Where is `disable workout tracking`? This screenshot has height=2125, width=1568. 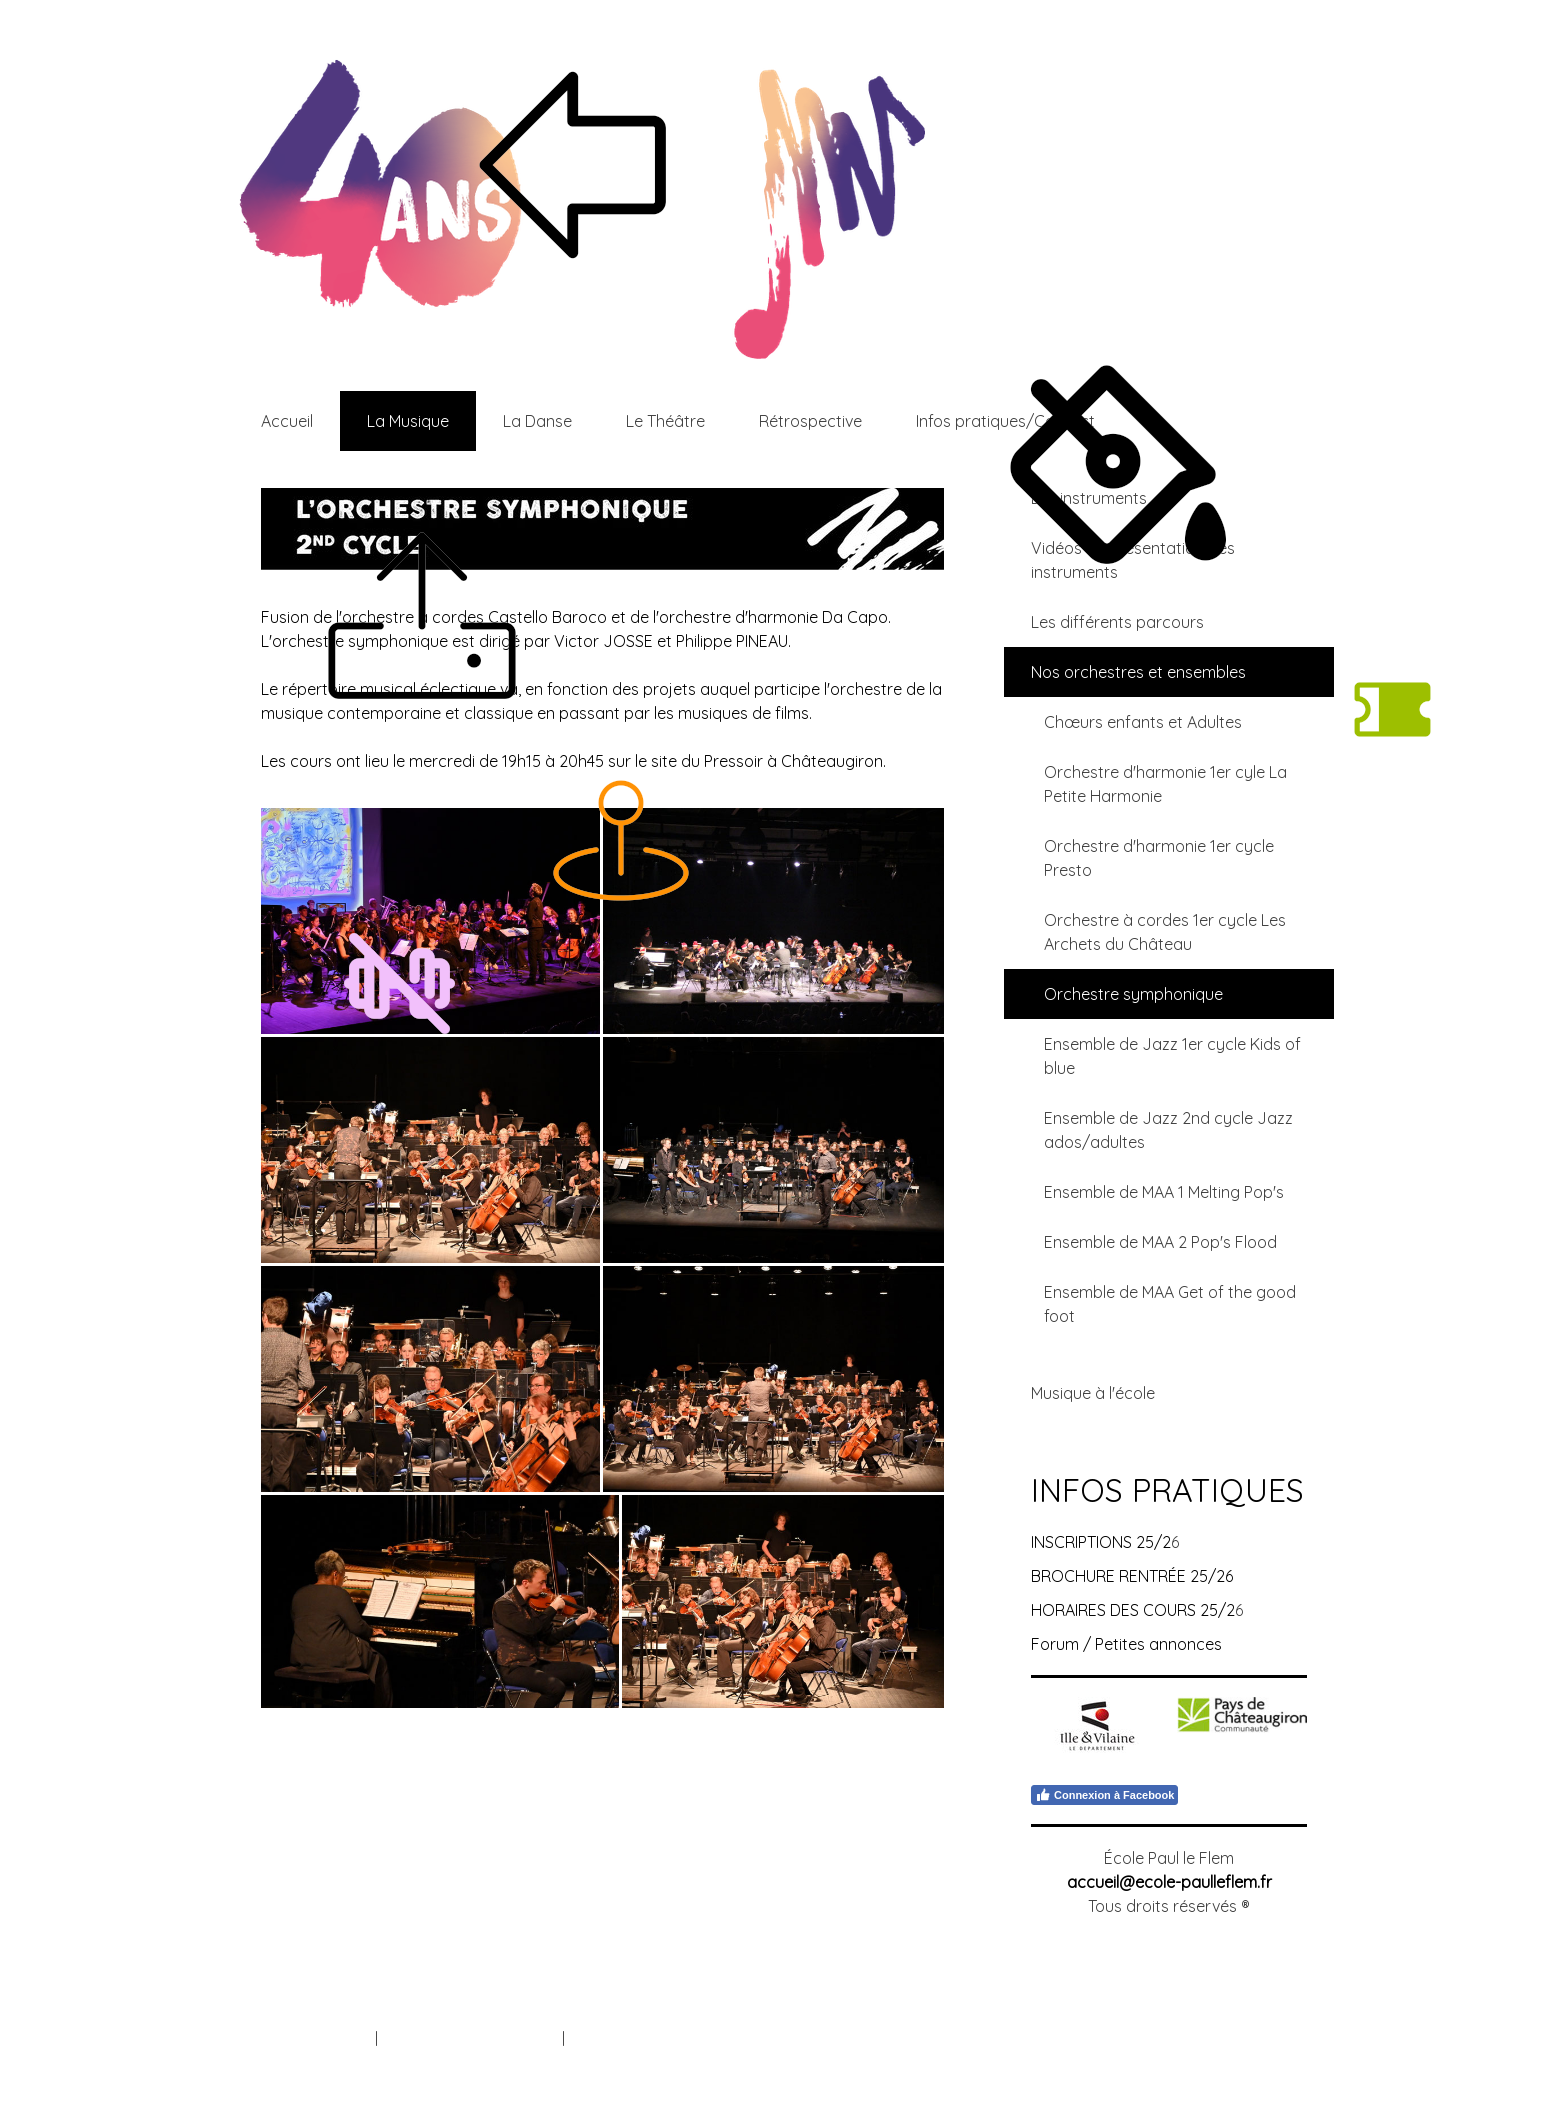 disable workout tracking is located at coordinates (399, 983).